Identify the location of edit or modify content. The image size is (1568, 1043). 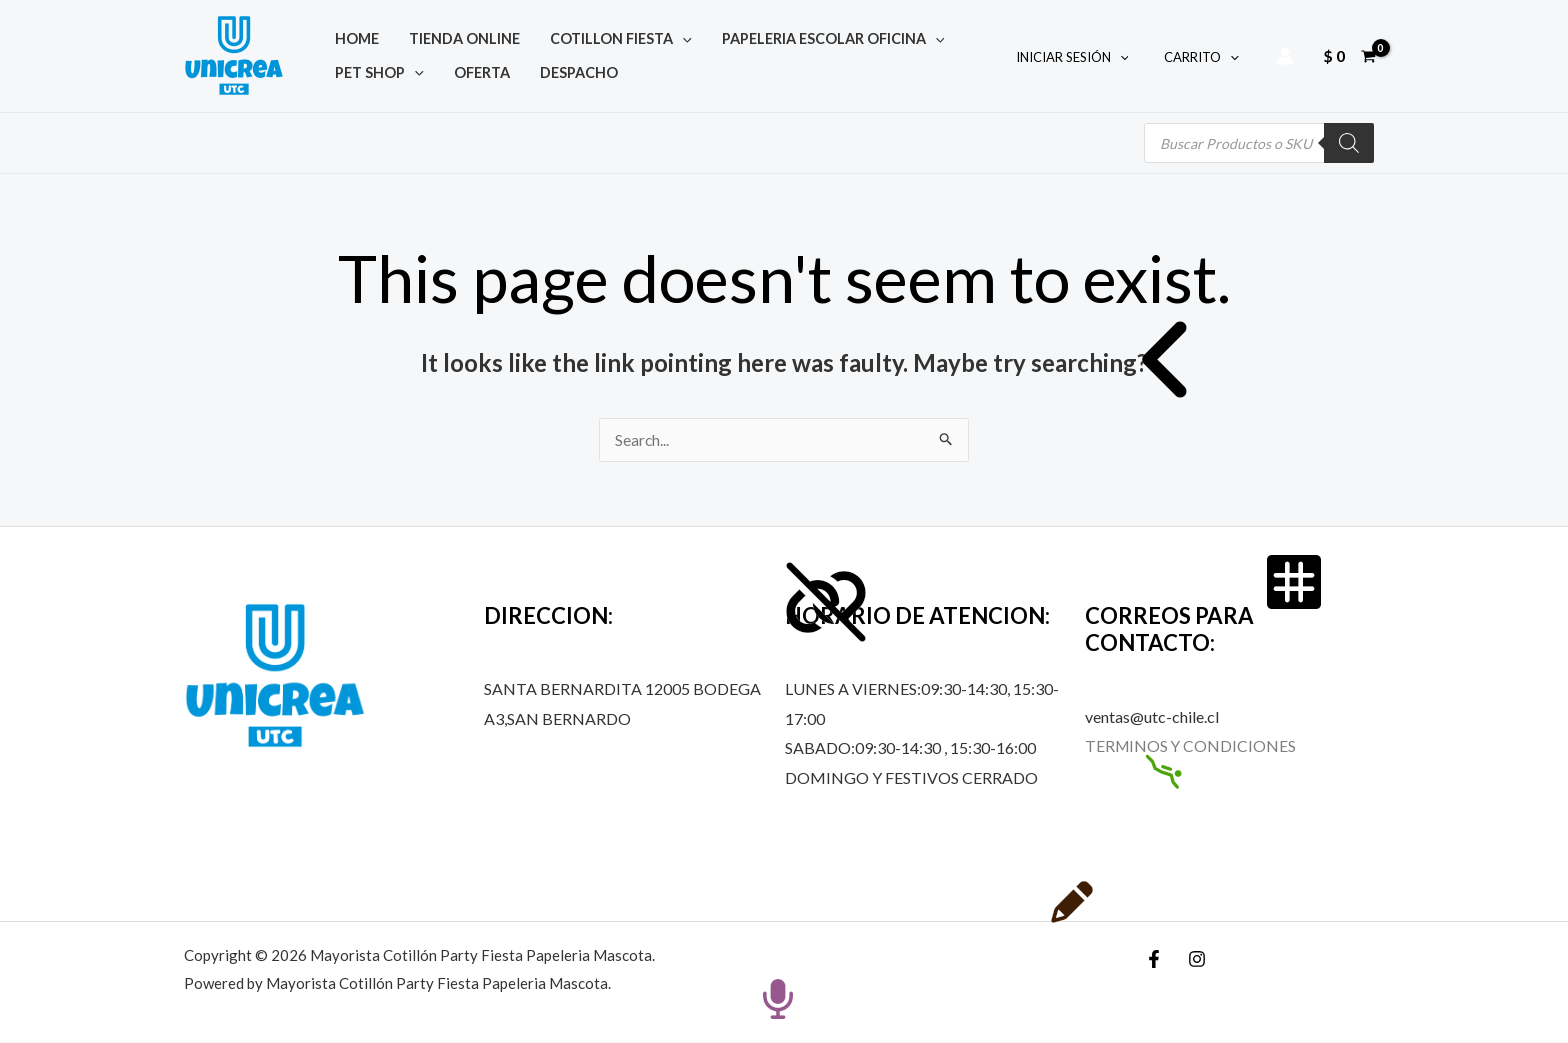
(1072, 902).